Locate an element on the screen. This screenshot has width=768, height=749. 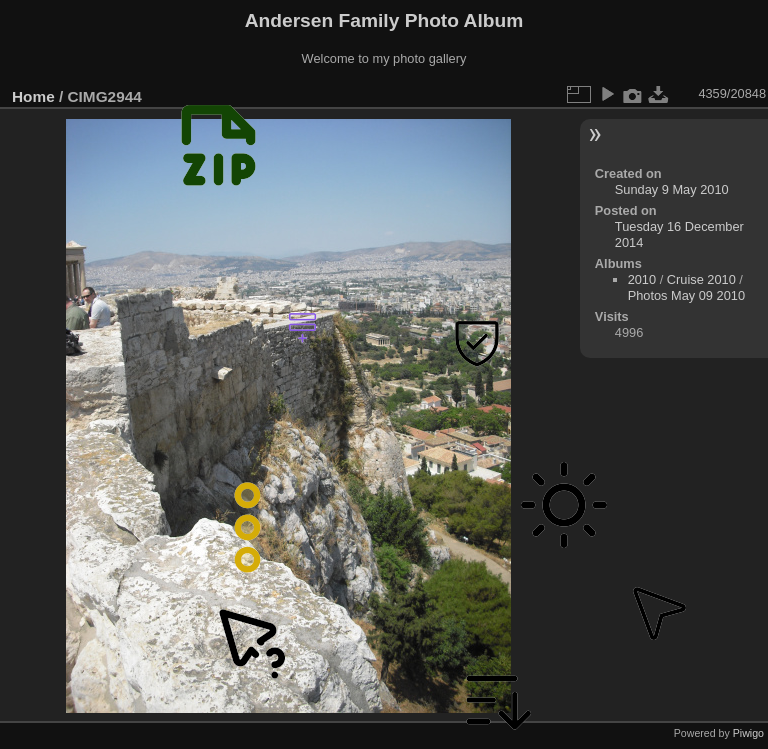
tap to navigate to a destination is located at coordinates (655, 609).